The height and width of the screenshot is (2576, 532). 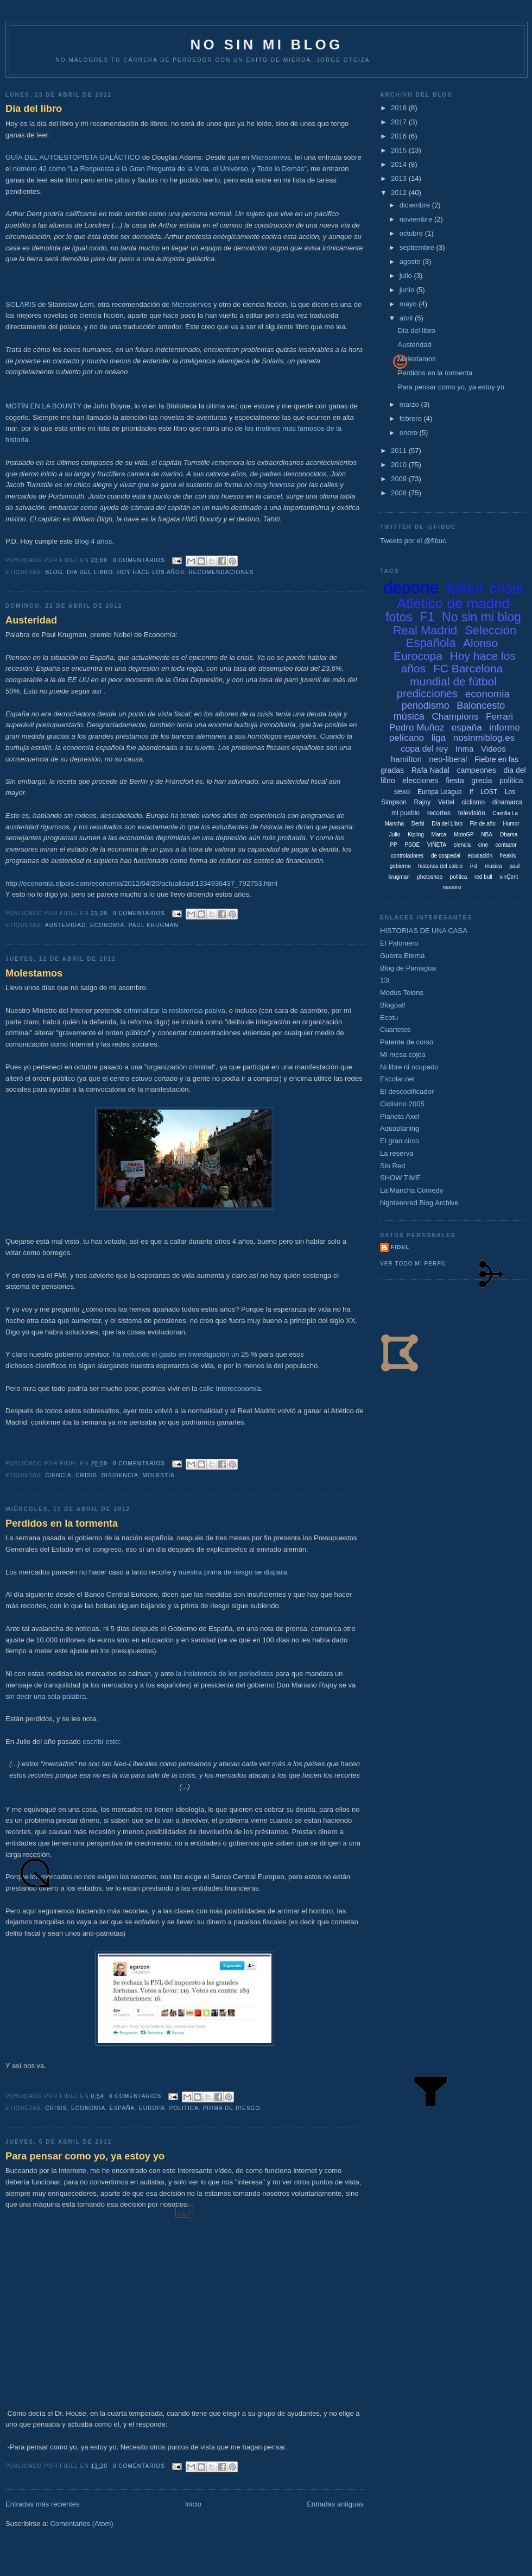 What do you see at coordinates (184, 2211) in the screenshot?
I see `disable subtitles or closed captions` at bounding box center [184, 2211].